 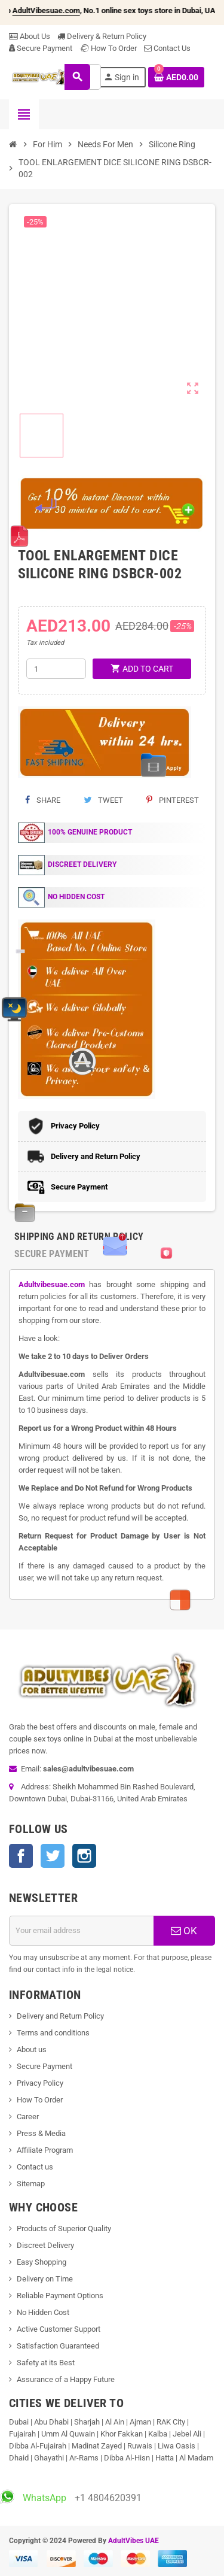 I want to click on access screensaver settings, so click(x=14, y=1009).